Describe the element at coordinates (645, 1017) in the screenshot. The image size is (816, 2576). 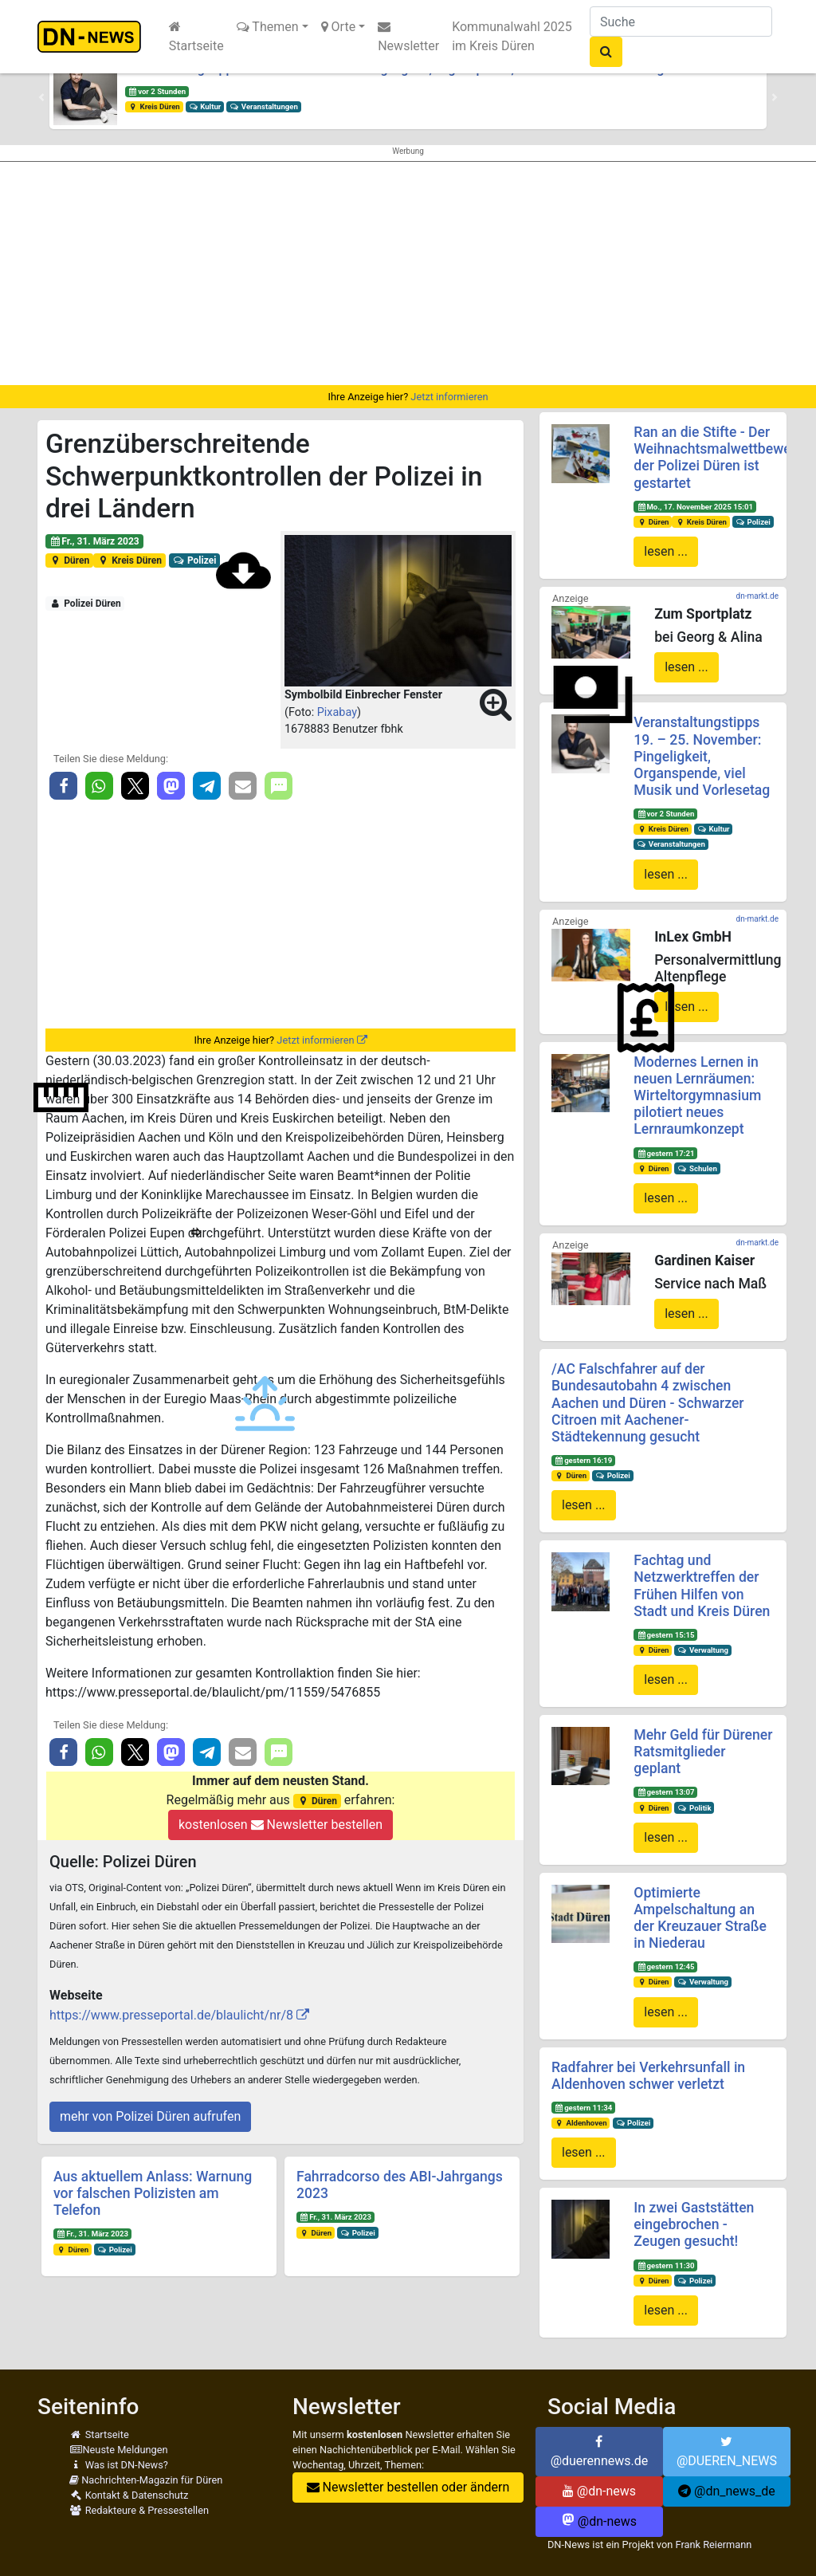
I see `view receipt or transaction in pounds sterling` at that location.